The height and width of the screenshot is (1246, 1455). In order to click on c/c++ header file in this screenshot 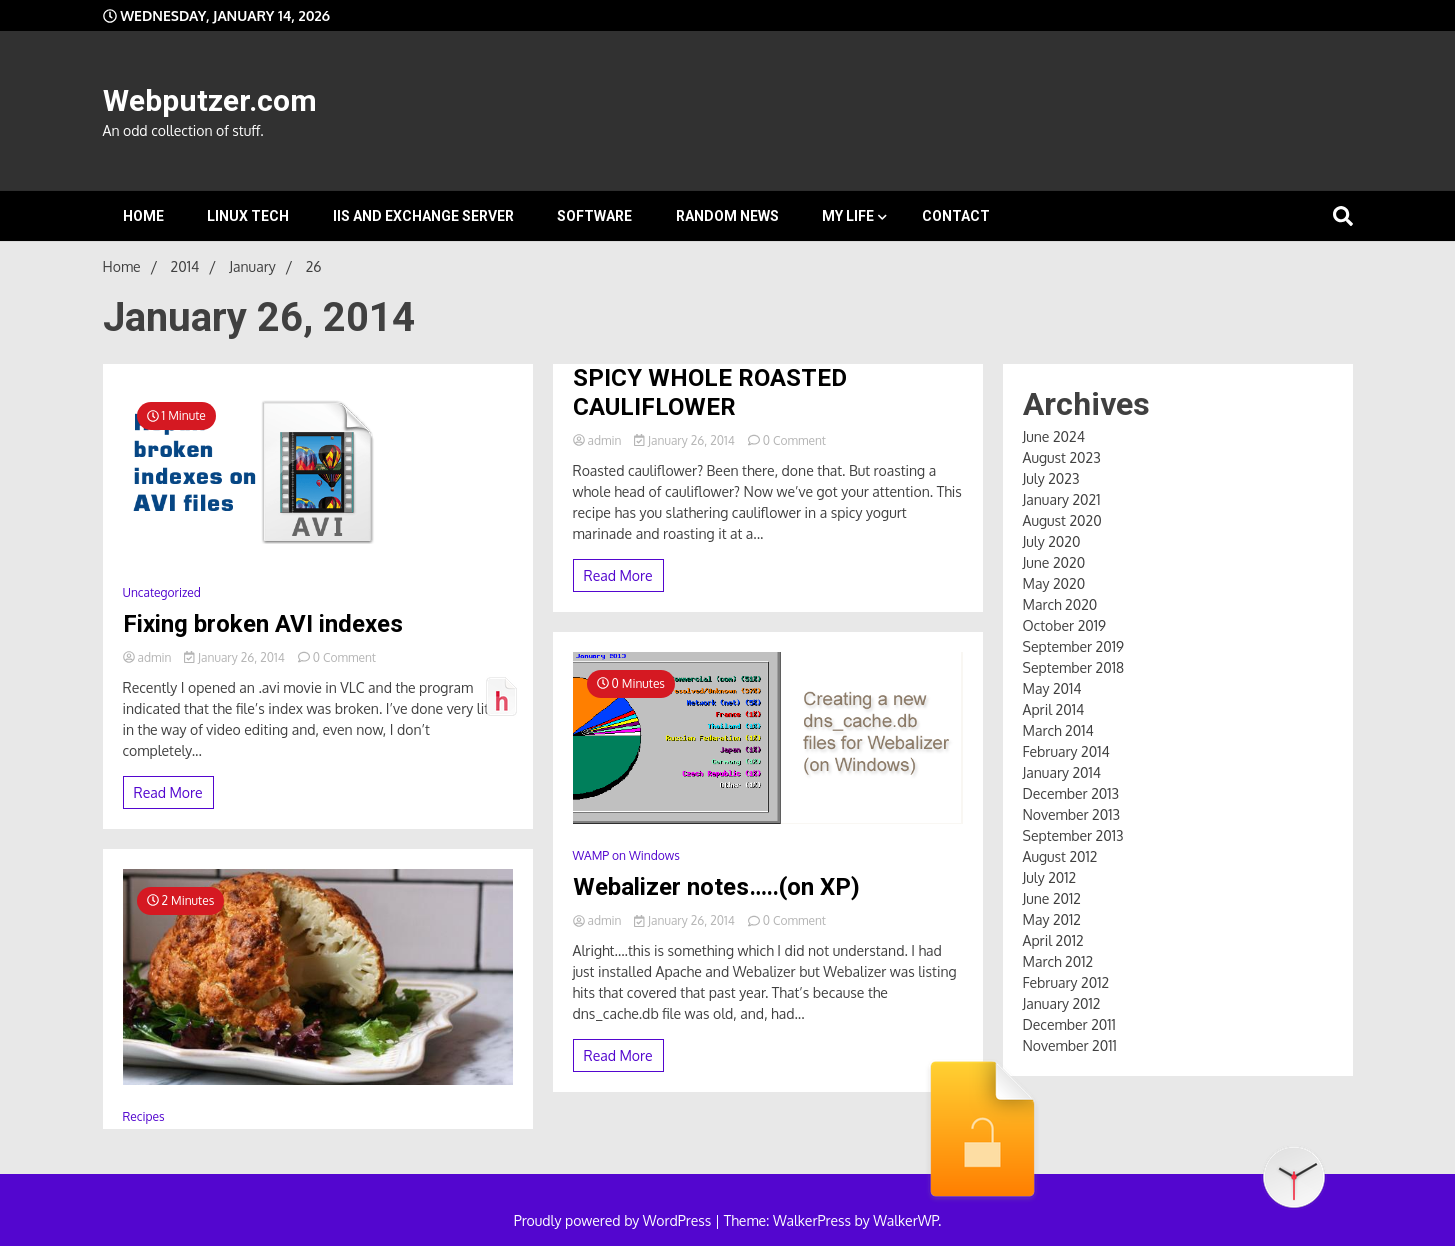, I will do `click(501, 696)`.